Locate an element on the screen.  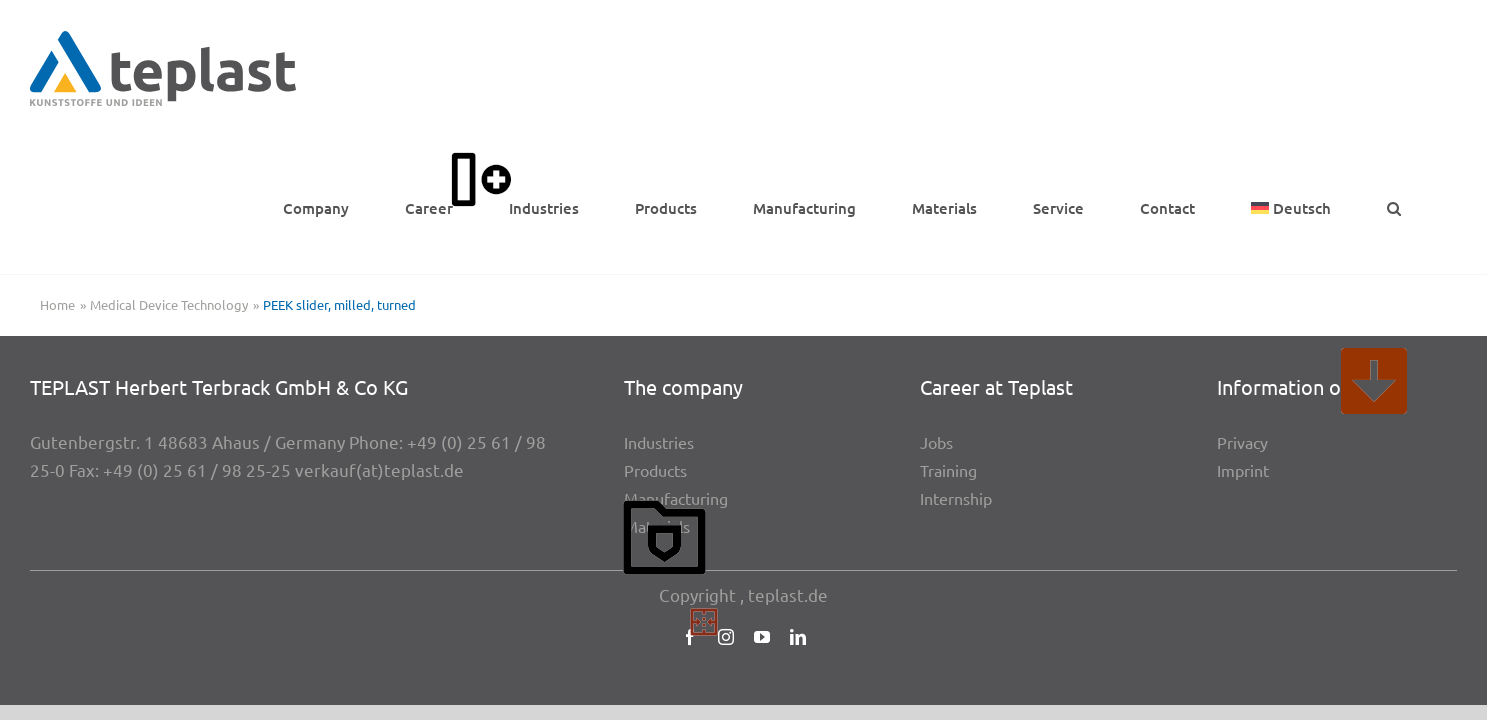
insert a new column to the right is located at coordinates (478, 179).